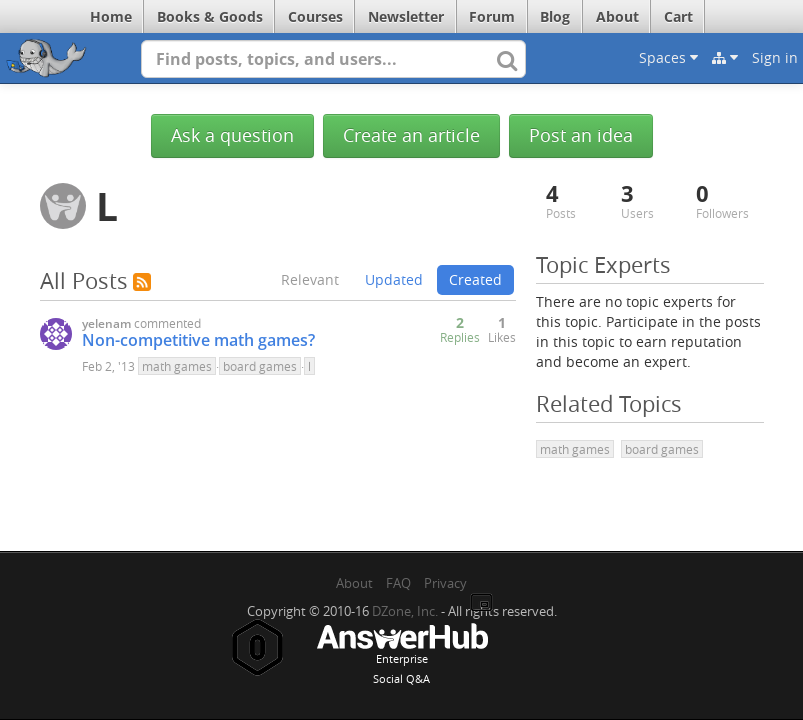  Describe the element at coordinates (257, 647) in the screenshot. I see `indicates an "O" option or category in a hexagonal badge` at that location.